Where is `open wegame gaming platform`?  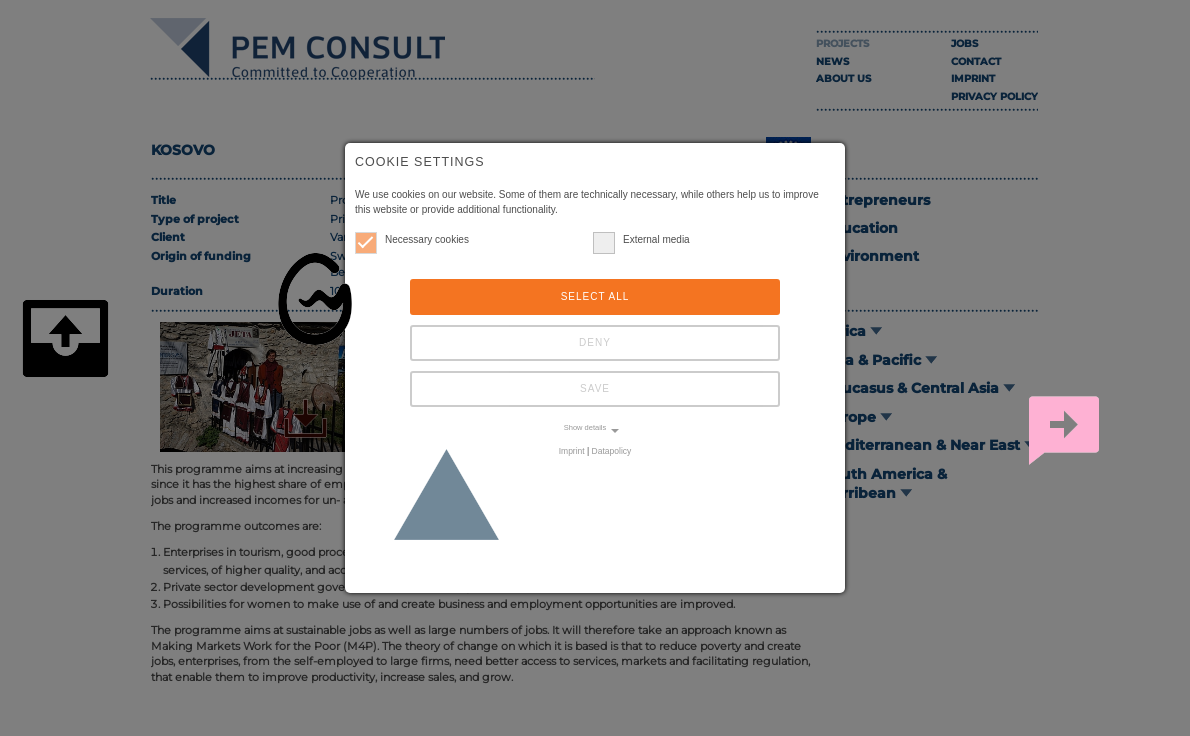
open wegame gaming platform is located at coordinates (315, 299).